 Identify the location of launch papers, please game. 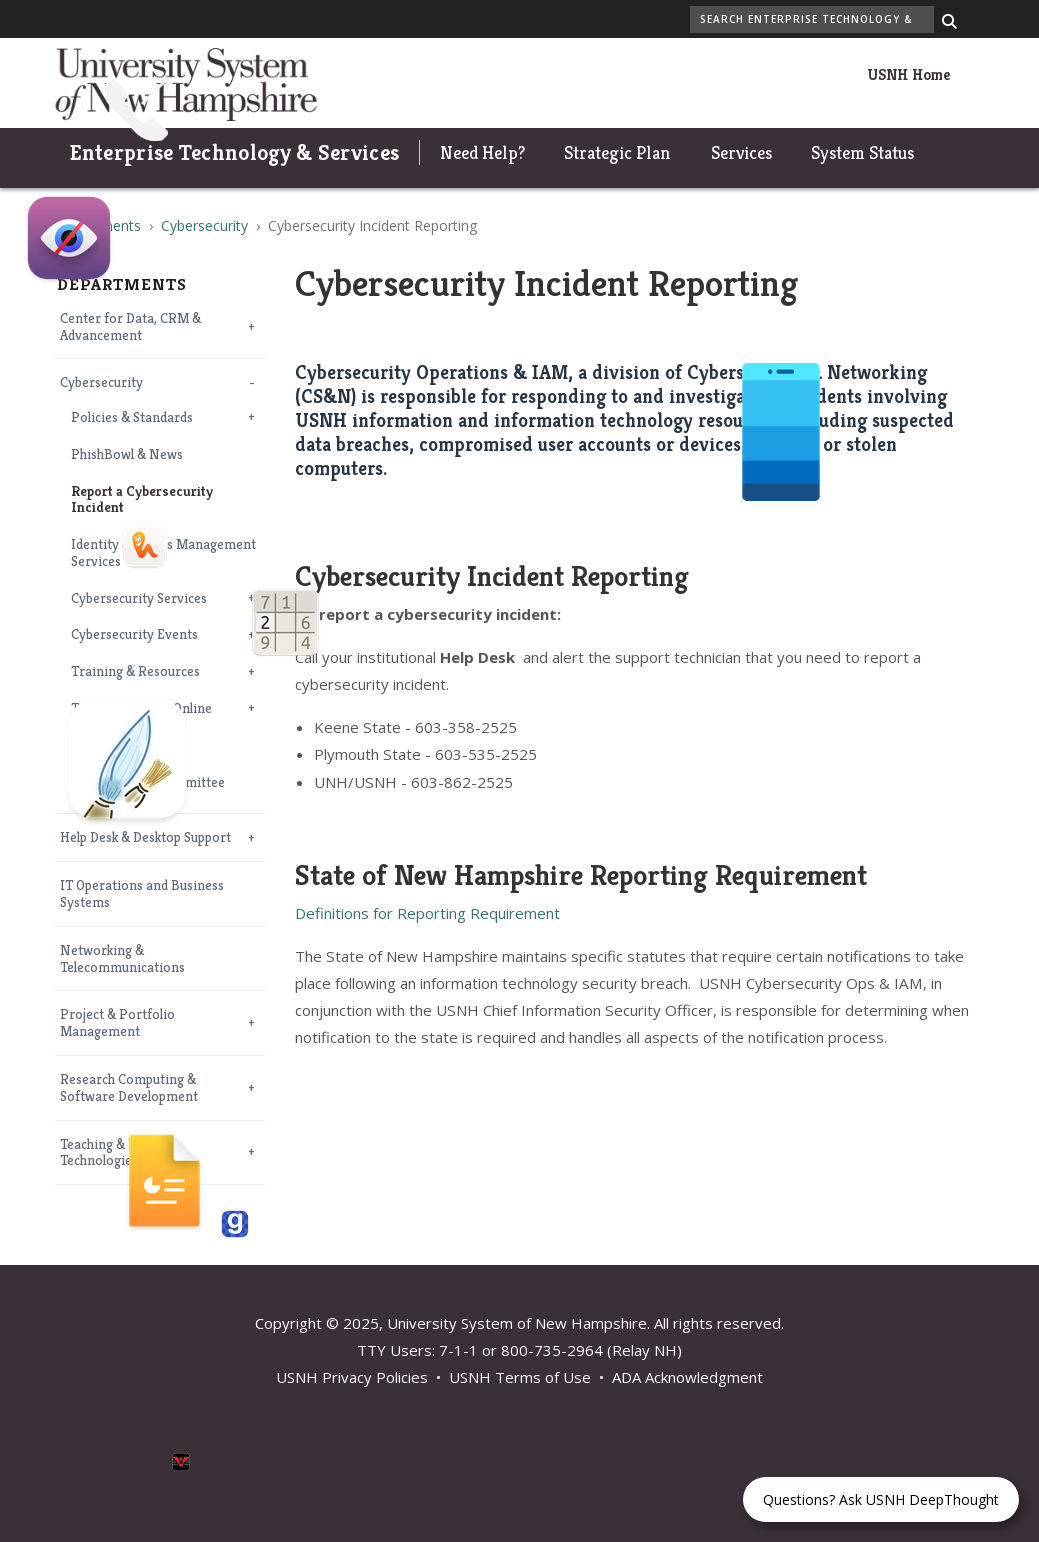
(181, 1462).